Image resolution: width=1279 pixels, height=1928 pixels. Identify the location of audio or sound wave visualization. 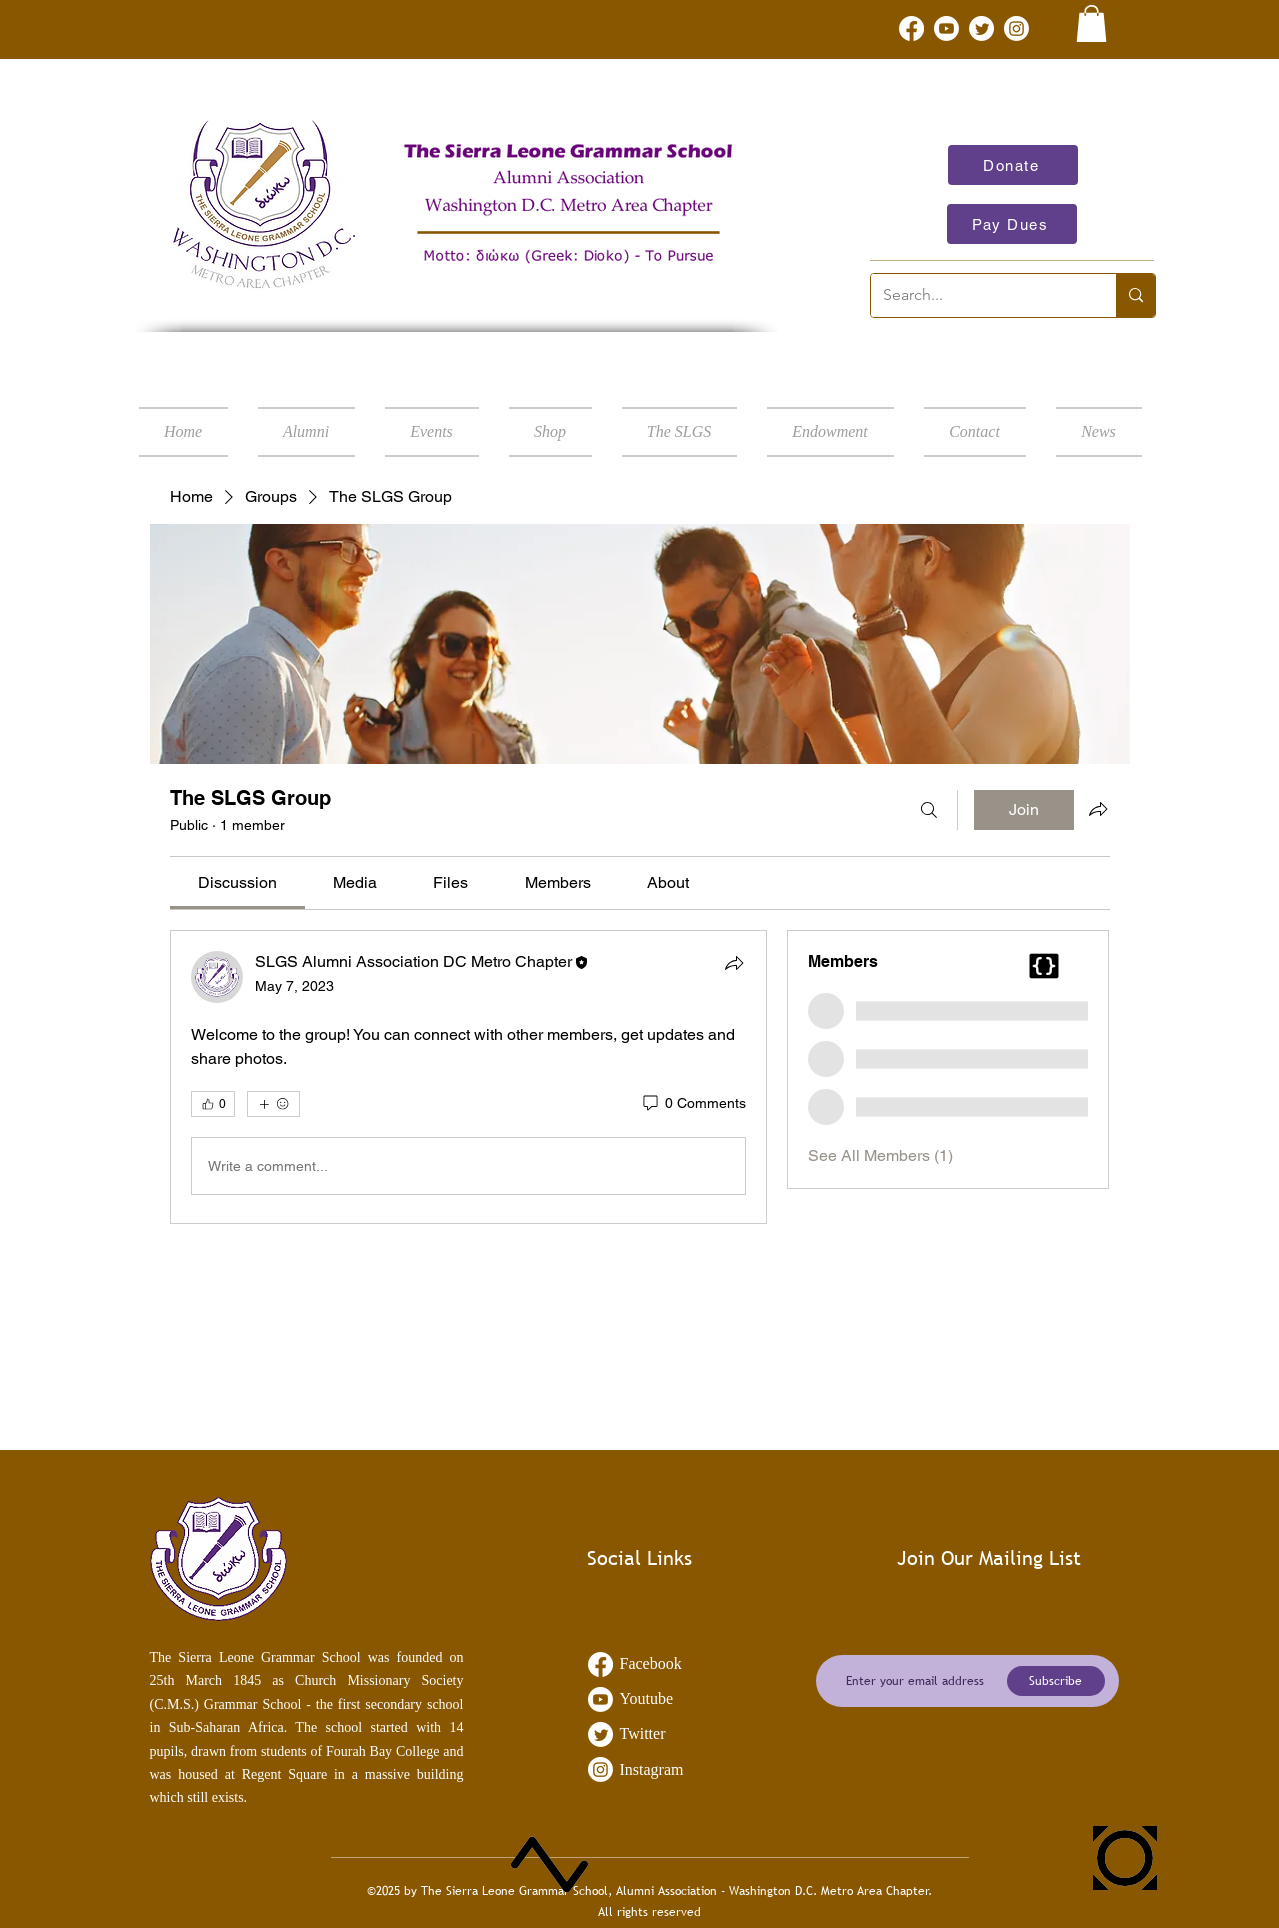
(549, 1864).